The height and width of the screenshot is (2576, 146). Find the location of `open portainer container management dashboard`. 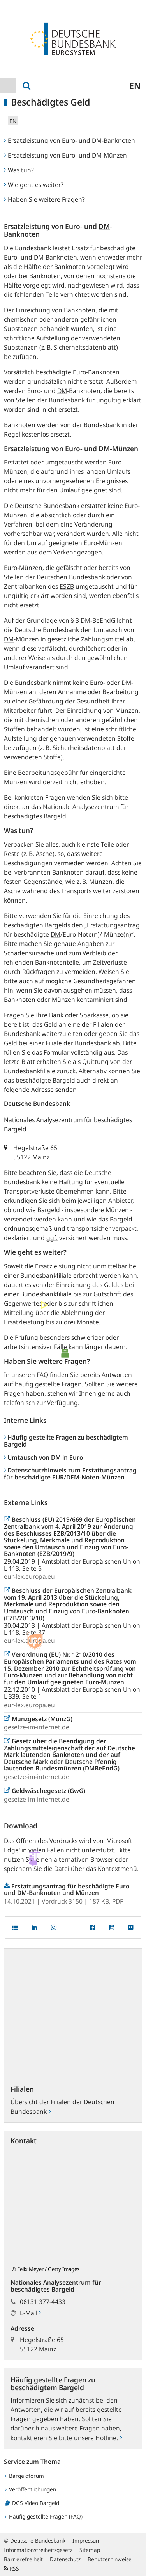

open portainer container management dashboard is located at coordinates (35, 1857).